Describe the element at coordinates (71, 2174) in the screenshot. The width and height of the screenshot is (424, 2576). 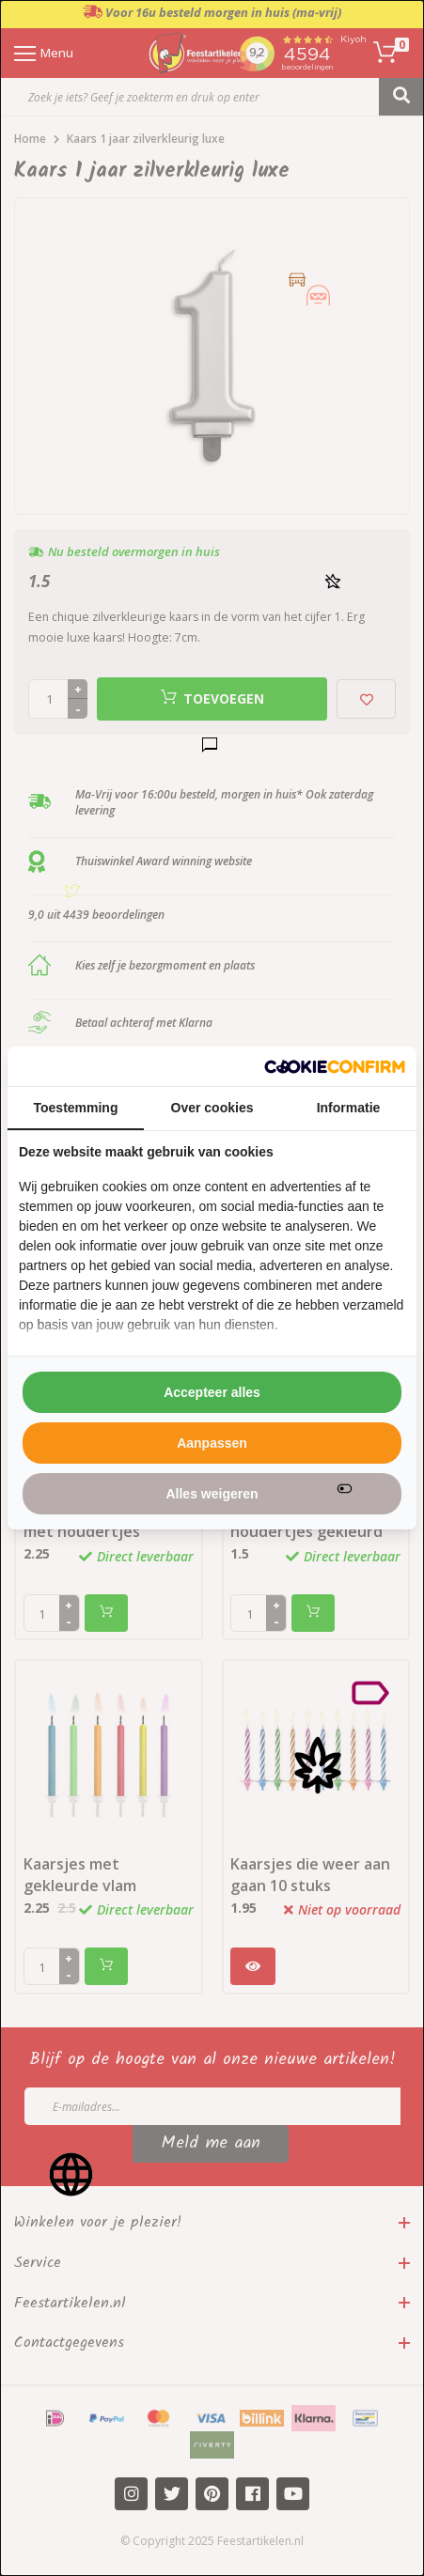
I see `switch to global or worldwide view` at that location.